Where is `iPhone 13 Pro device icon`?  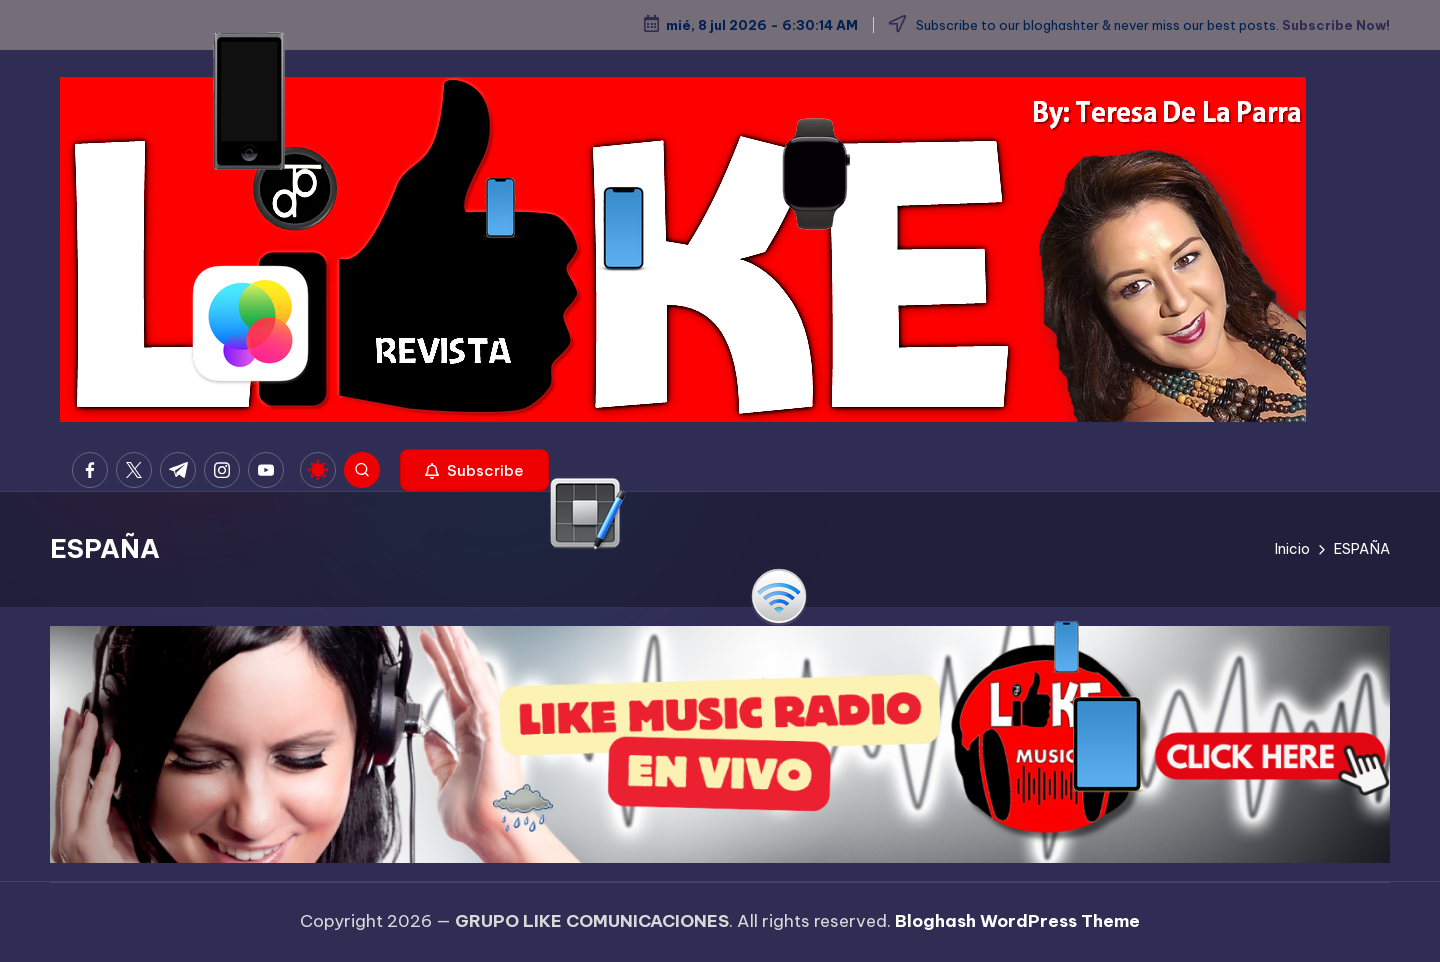
iPhone 13 Pro device icon is located at coordinates (500, 208).